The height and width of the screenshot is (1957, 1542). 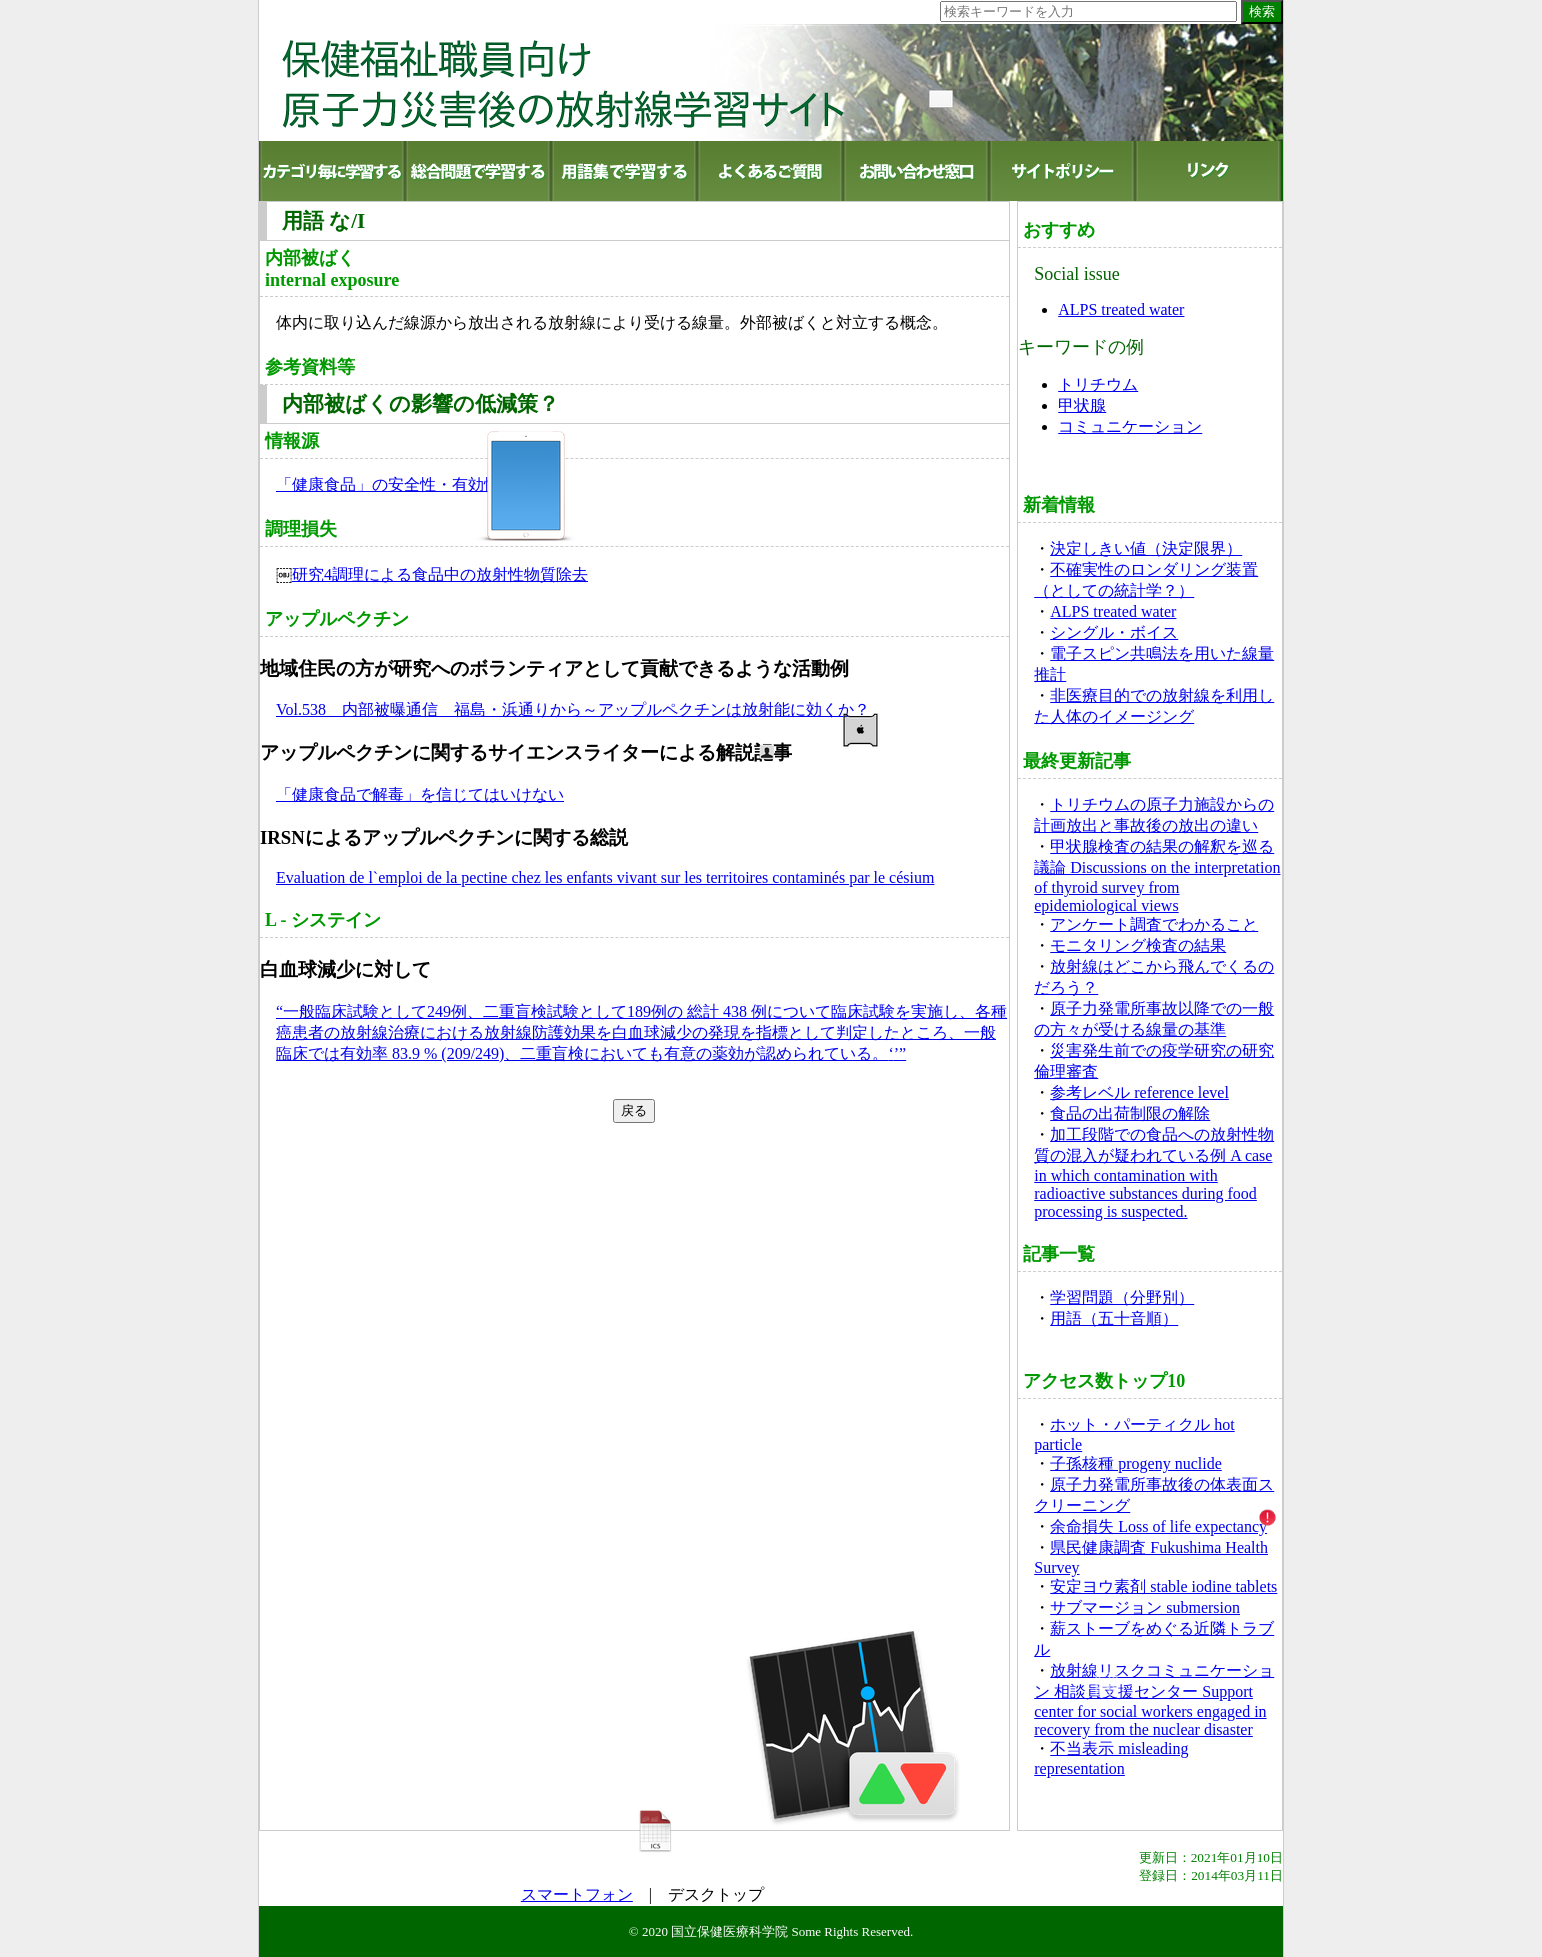 What do you see at coordinates (526, 485) in the screenshot?
I see `iPad device with cellular connectivity` at bounding box center [526, 485].